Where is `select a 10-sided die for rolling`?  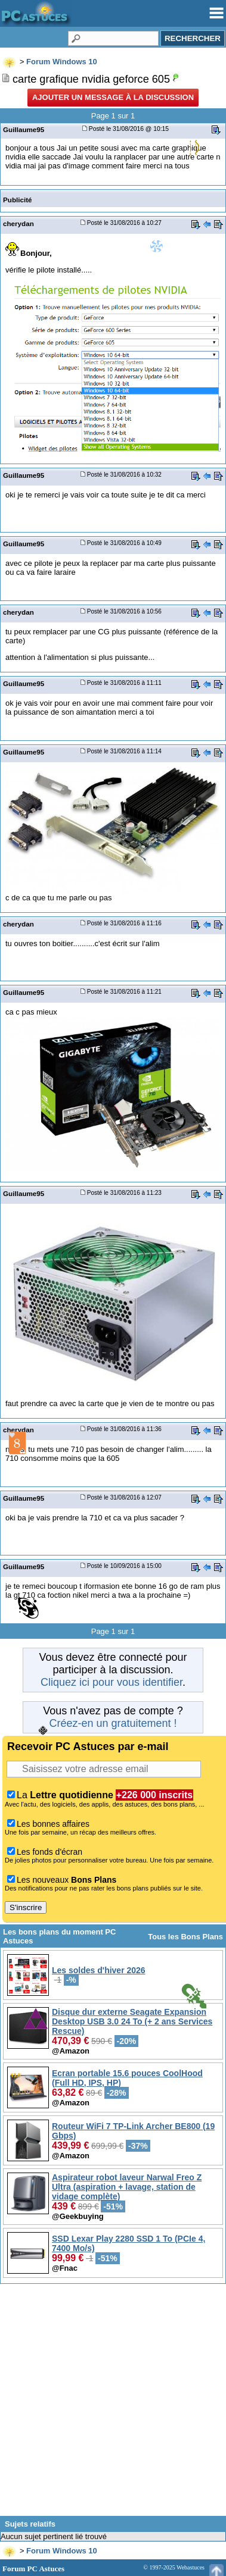
select a 10-sided die for rolling is located at coordinates (43, 1730).